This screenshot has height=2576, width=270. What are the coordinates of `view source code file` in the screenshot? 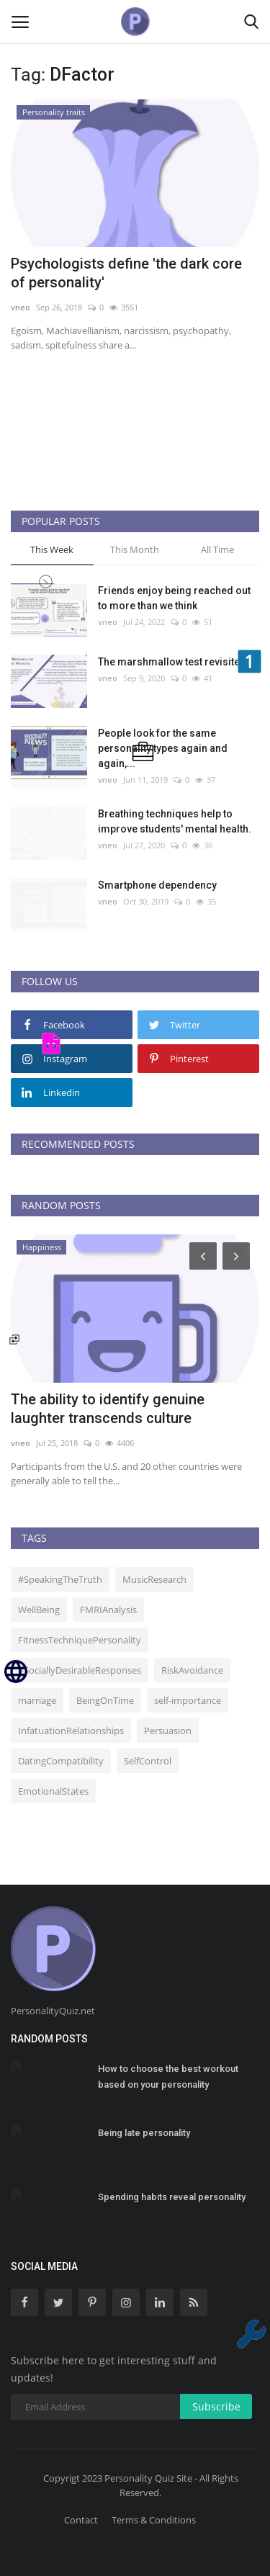 It's located at (51, 1044).